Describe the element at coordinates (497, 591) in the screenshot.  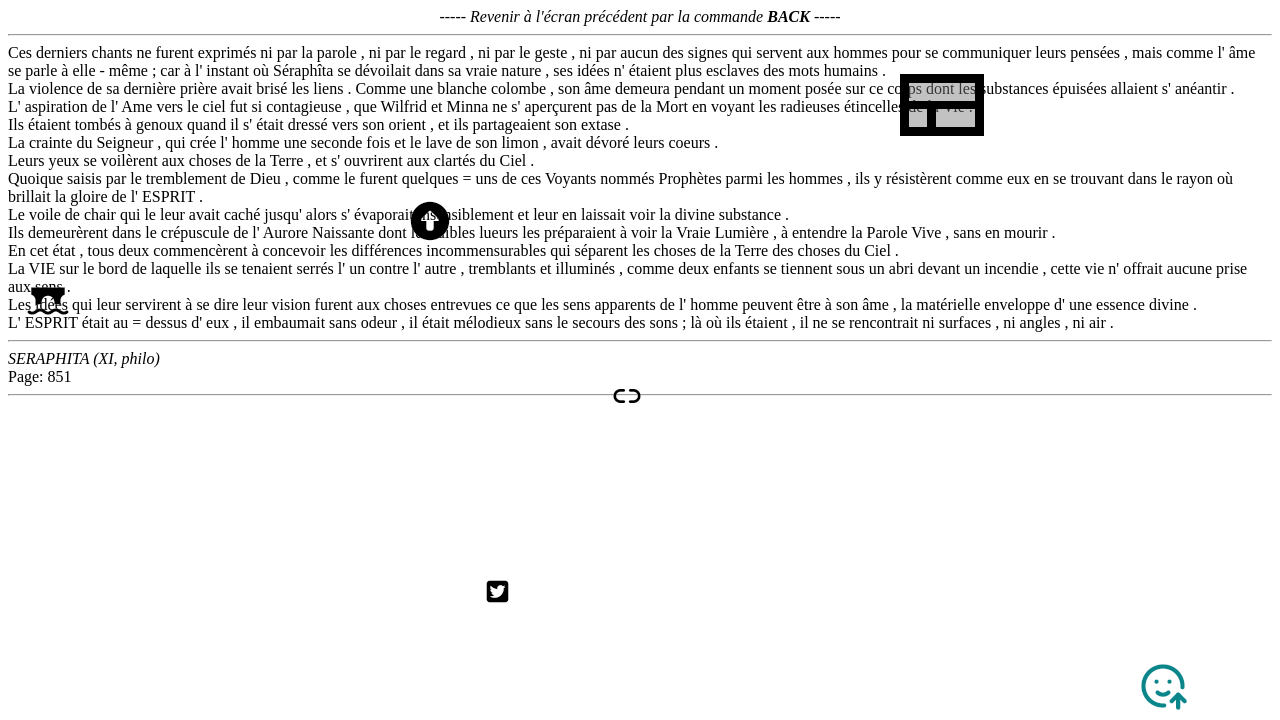
I see `share to Twitter` at that location.